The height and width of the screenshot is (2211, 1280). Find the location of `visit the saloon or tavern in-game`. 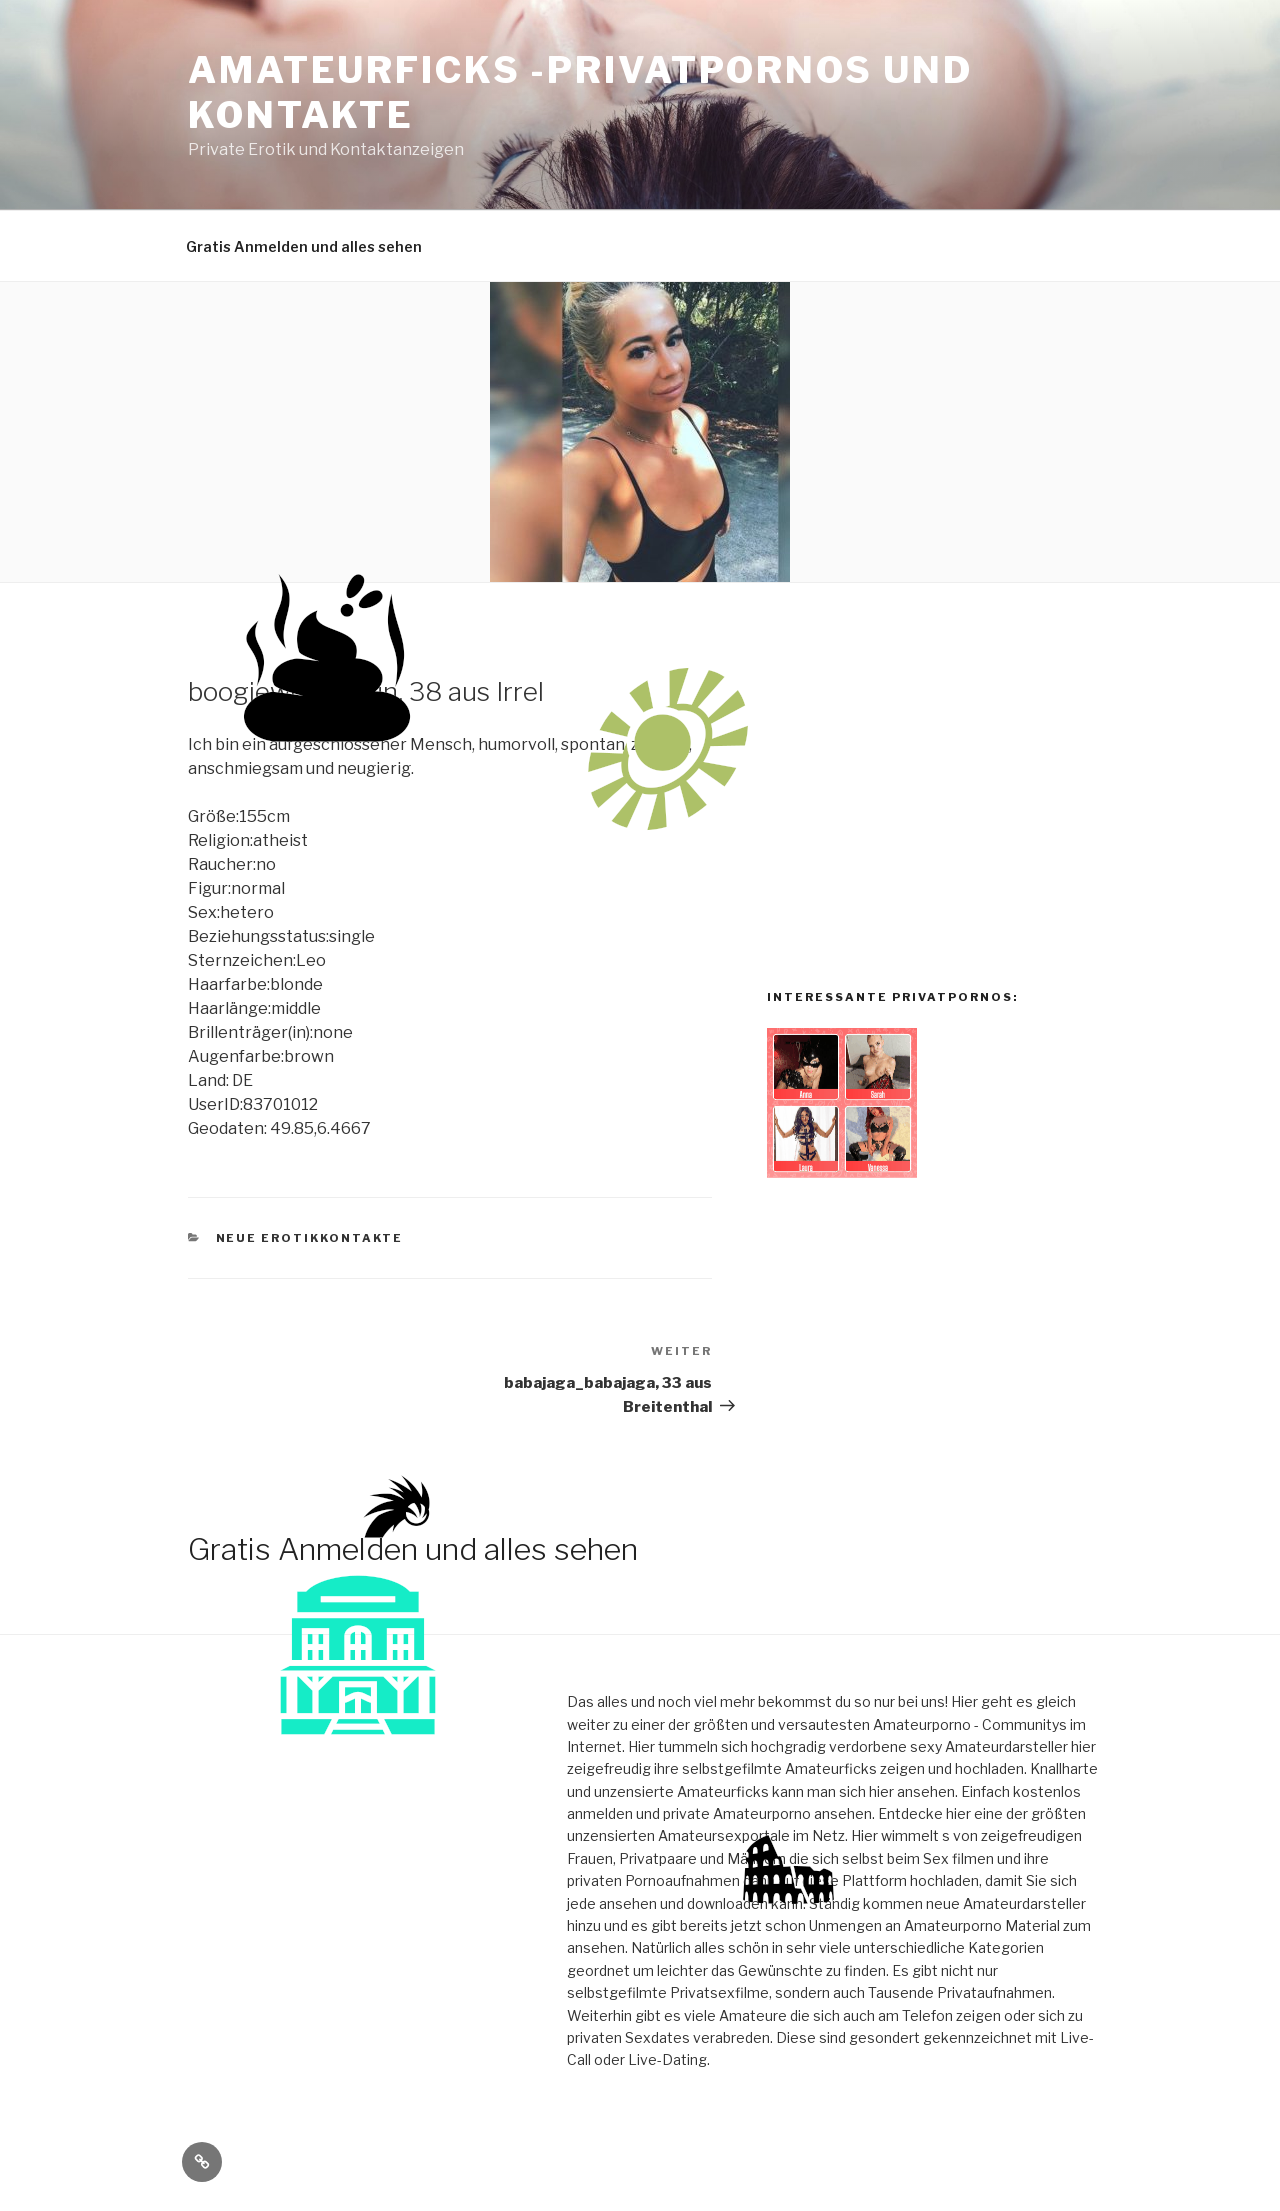

visit the saloon or tavern in-game is located at coordinates (358, 1655).